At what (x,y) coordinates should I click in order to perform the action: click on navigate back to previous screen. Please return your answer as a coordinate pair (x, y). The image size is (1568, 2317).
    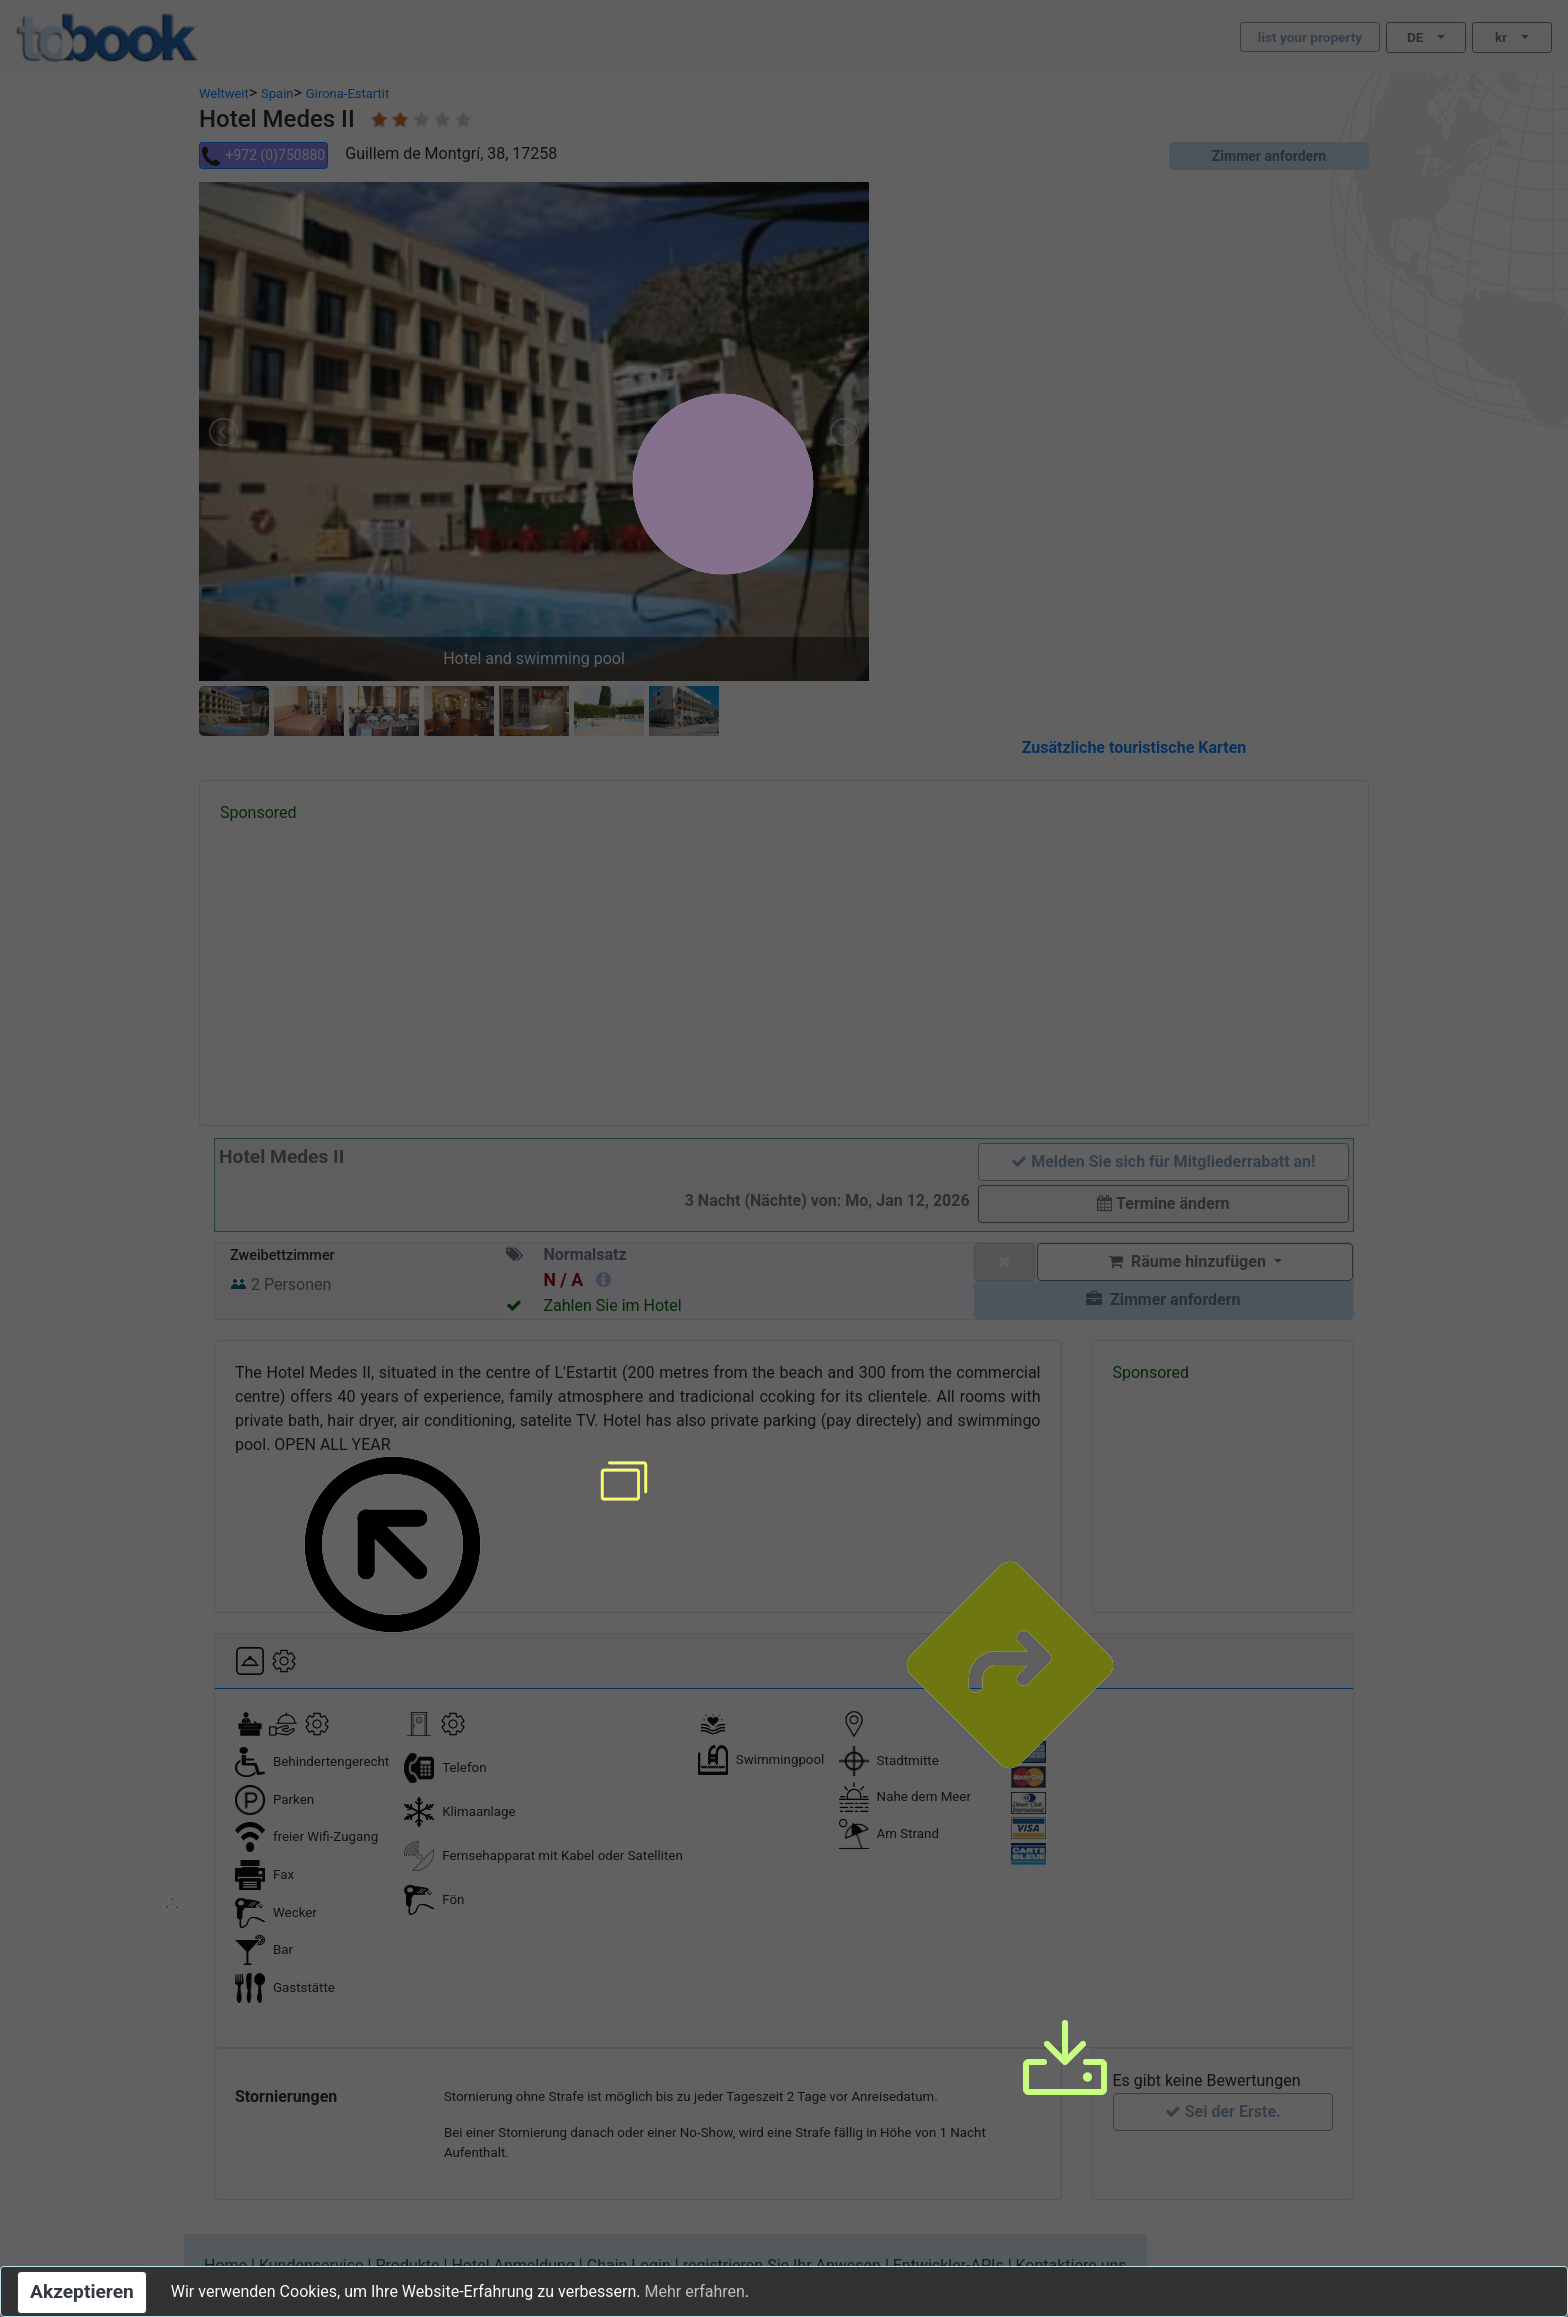
    Looking at the image, I should click on (392, 1544).